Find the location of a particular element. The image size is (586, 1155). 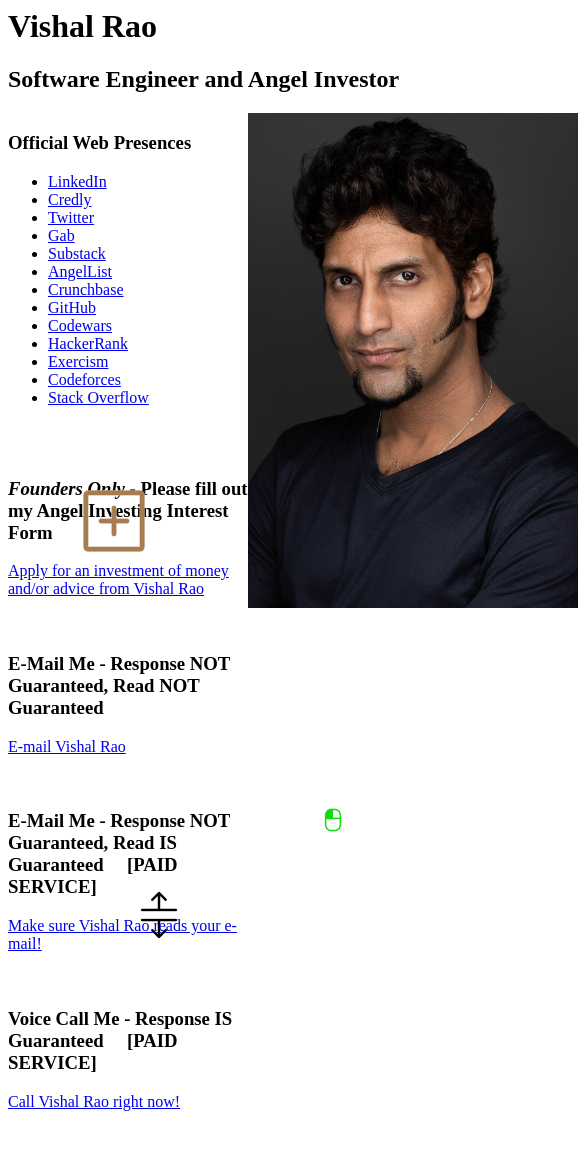

left mouse button click action is located at coordinates (333, 820).